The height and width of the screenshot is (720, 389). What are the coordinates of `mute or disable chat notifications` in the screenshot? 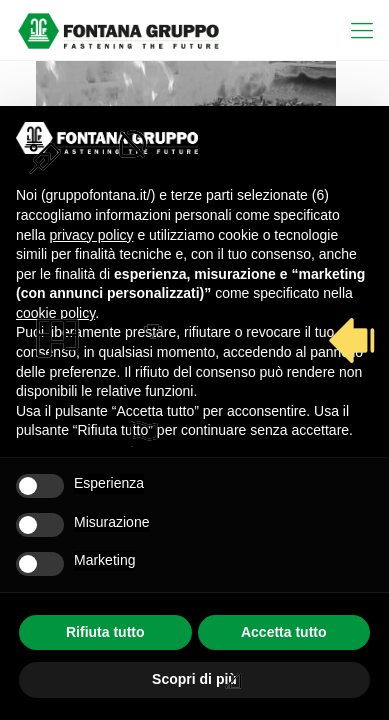 It's located at (132, 144).